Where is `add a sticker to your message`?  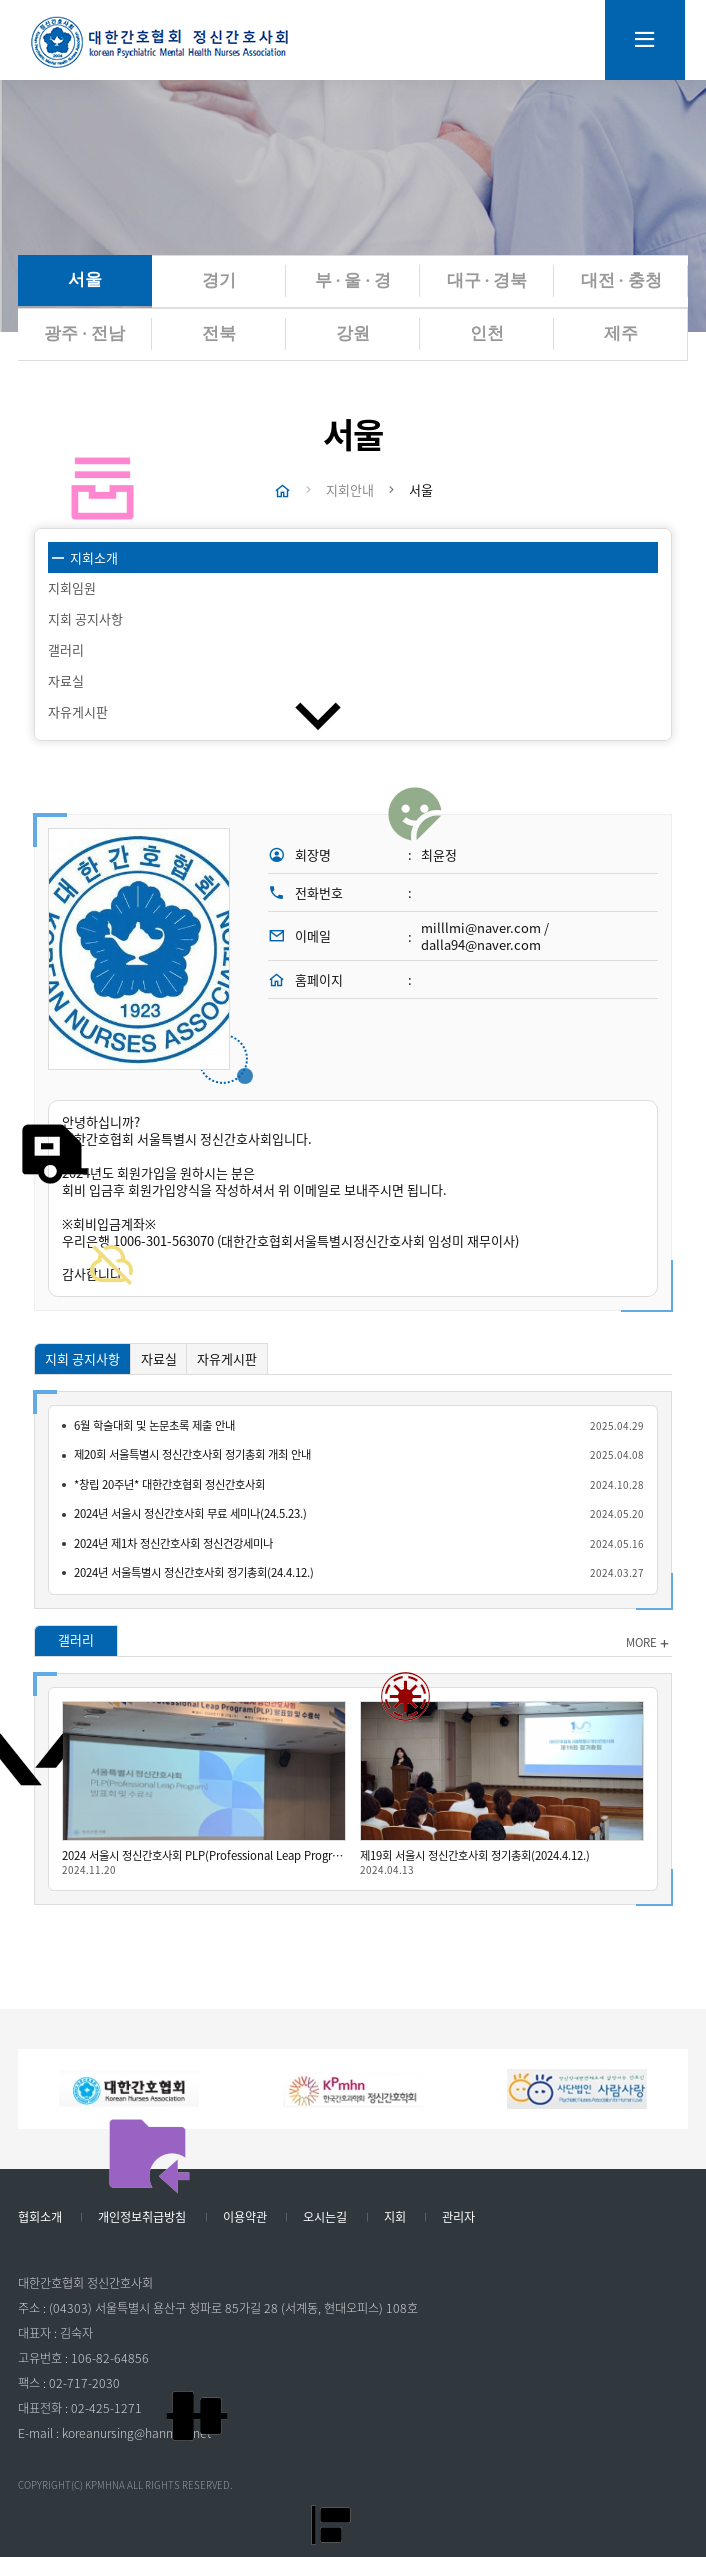 add a sticker to your message is located at coordinates (415, 814).